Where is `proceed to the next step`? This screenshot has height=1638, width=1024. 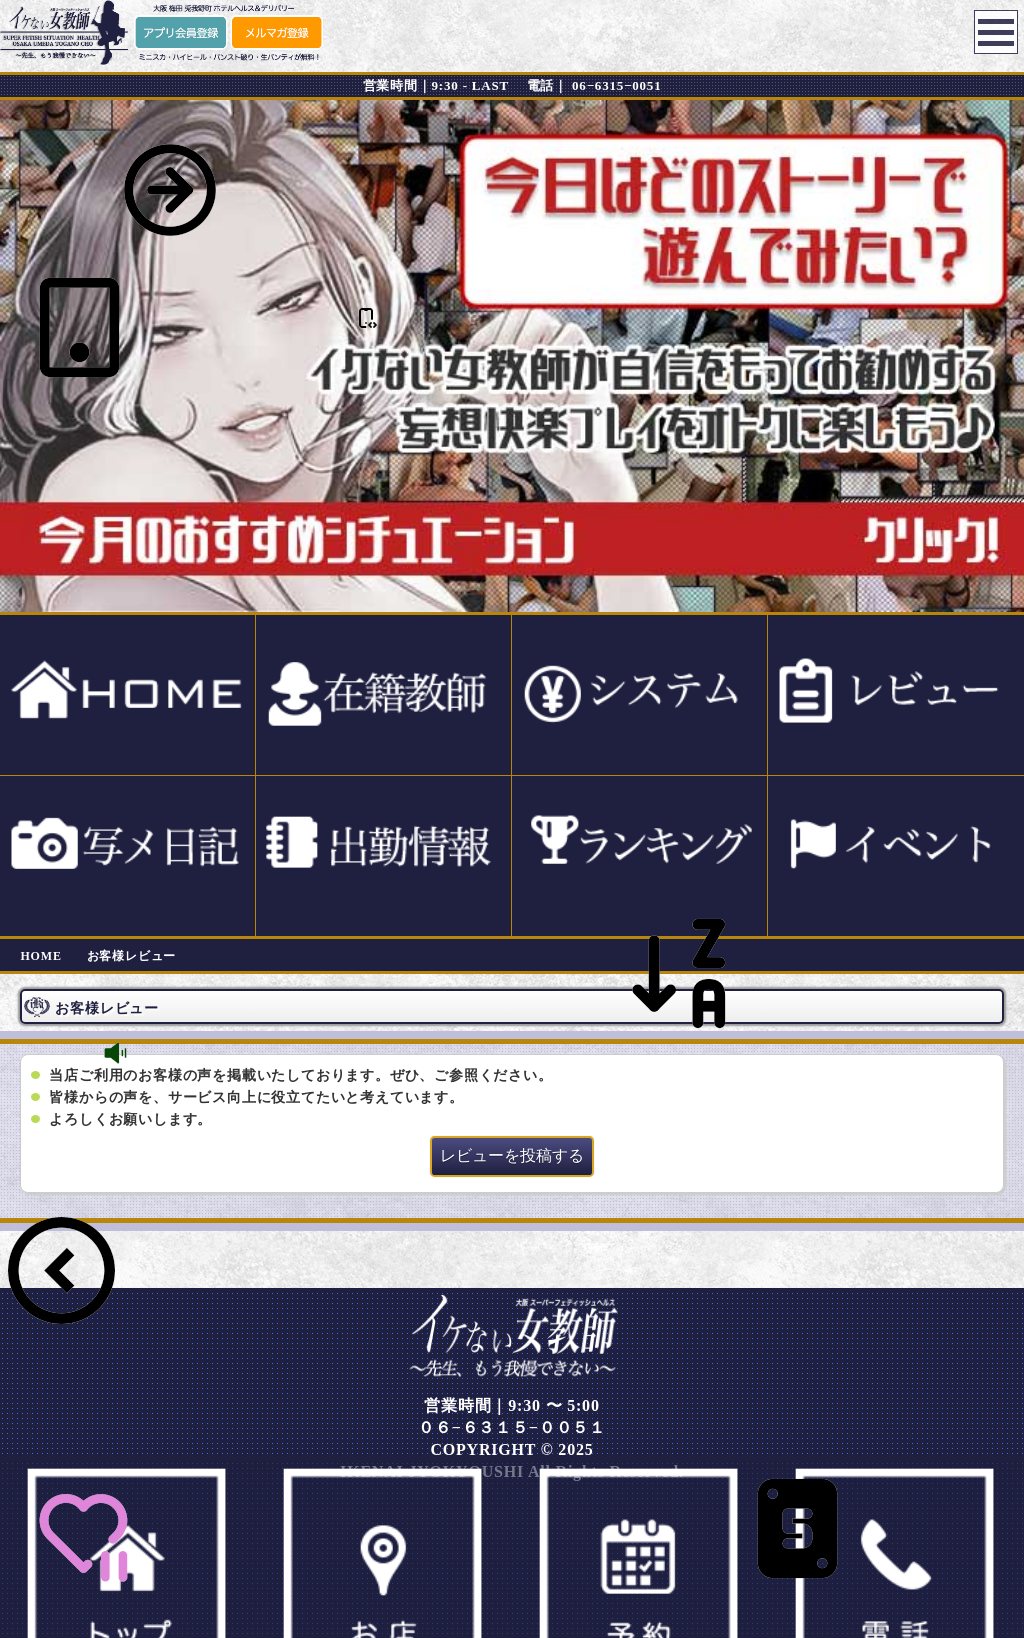
proceed to the next step is located at coordinates (170, 190).